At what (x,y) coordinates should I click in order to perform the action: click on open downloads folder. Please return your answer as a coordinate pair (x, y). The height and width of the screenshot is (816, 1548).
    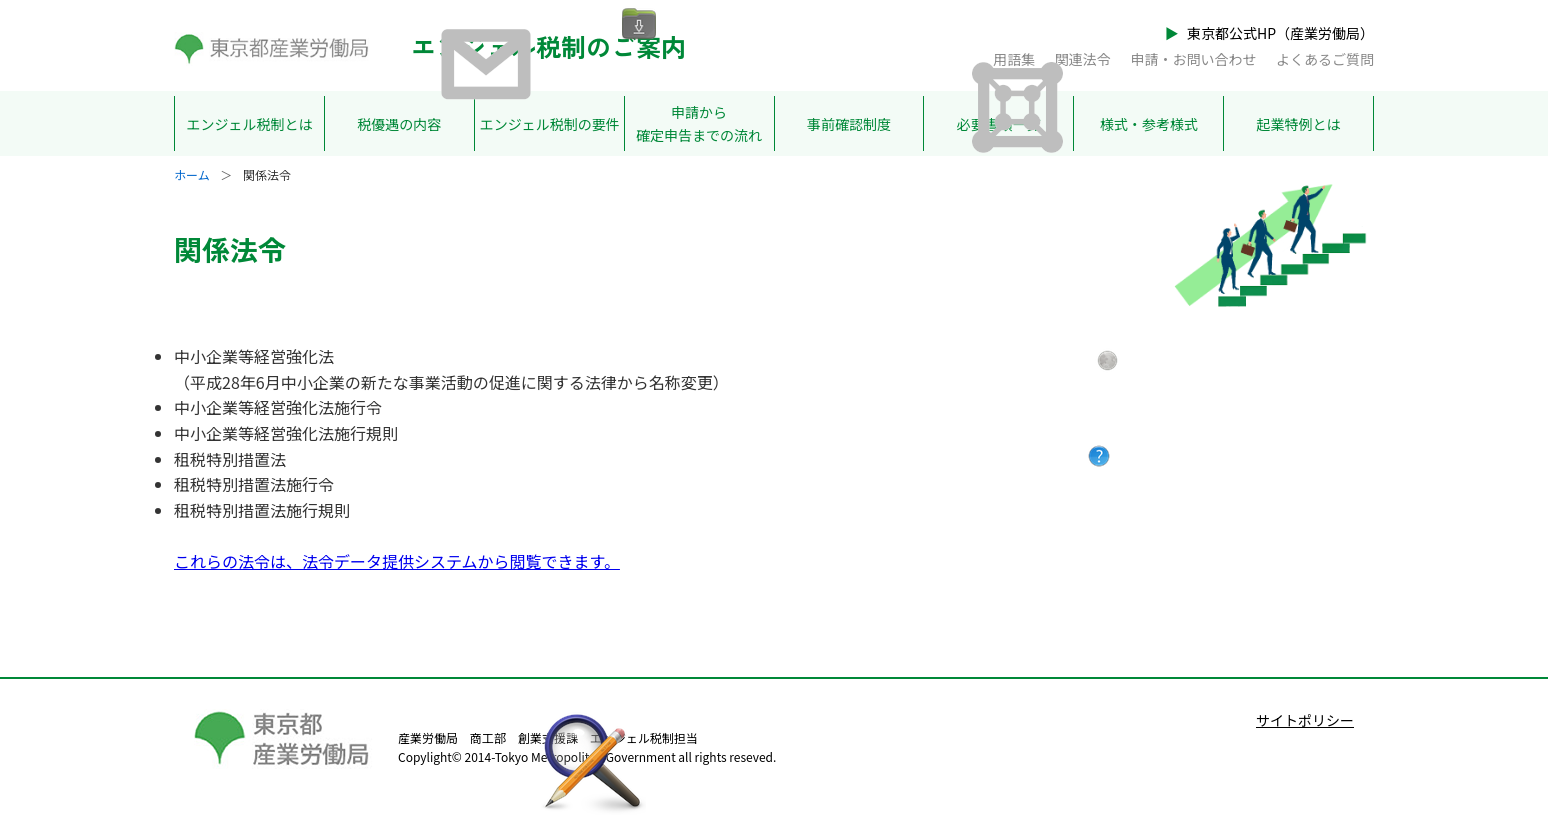
    Looking at the image, I should click on (639, 23).